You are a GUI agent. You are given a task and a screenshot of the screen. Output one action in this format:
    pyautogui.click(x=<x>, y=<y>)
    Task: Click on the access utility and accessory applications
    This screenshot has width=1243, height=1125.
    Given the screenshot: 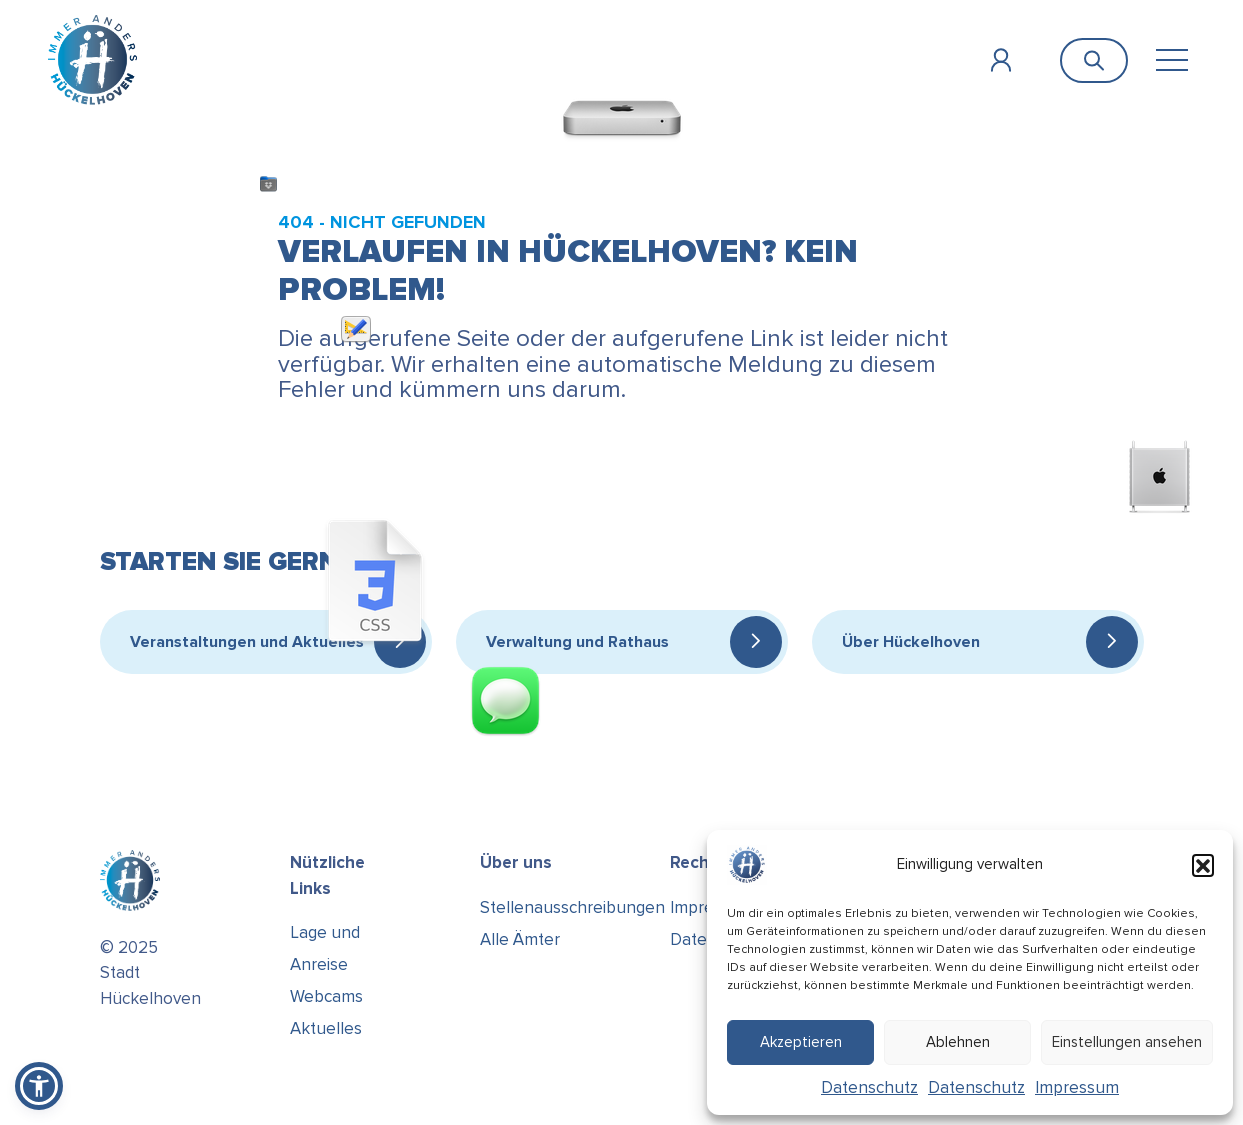 What is the action you would take?
    pyautogui.click(x=356, y=329)
    